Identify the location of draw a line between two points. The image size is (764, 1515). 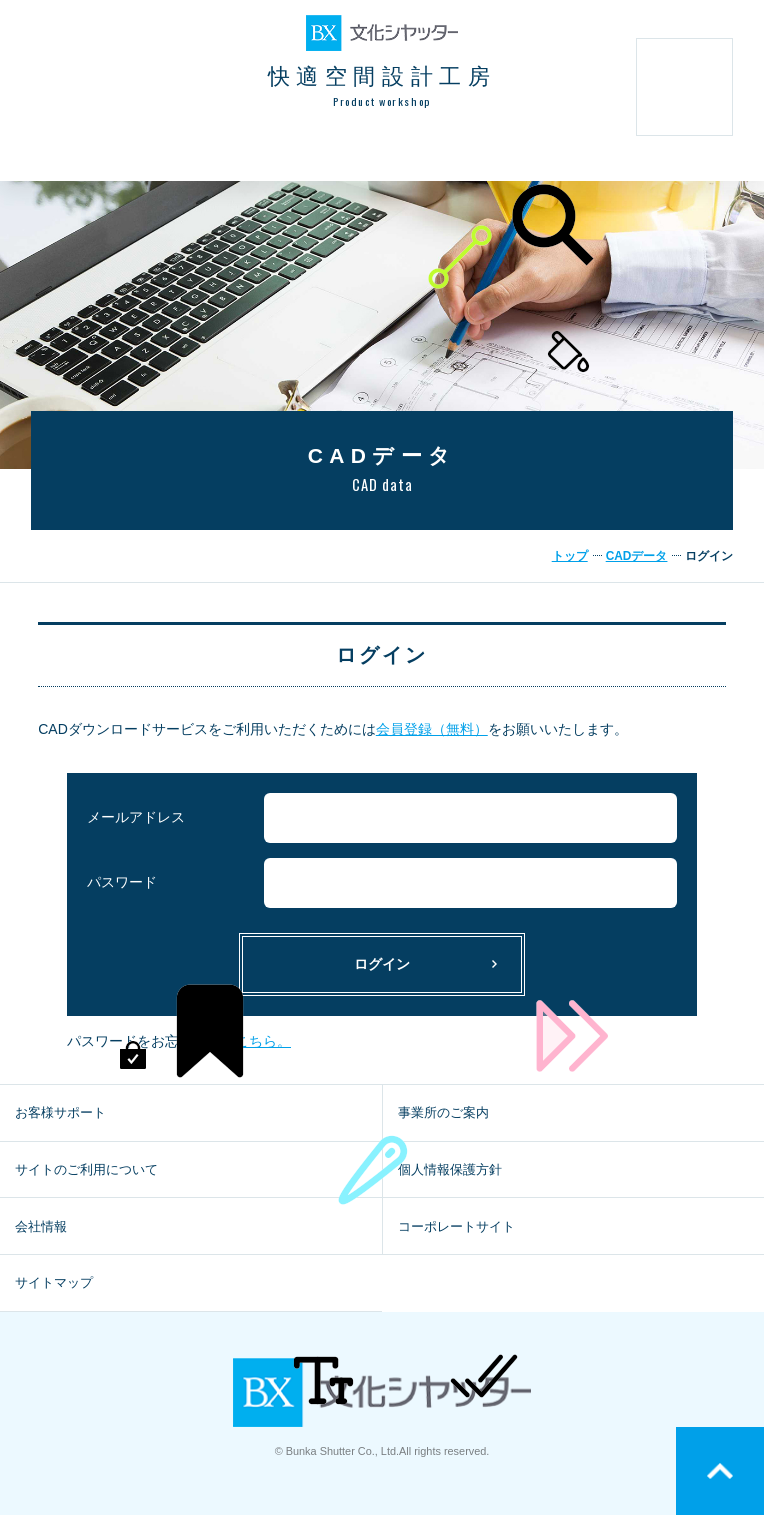
(460, 257).